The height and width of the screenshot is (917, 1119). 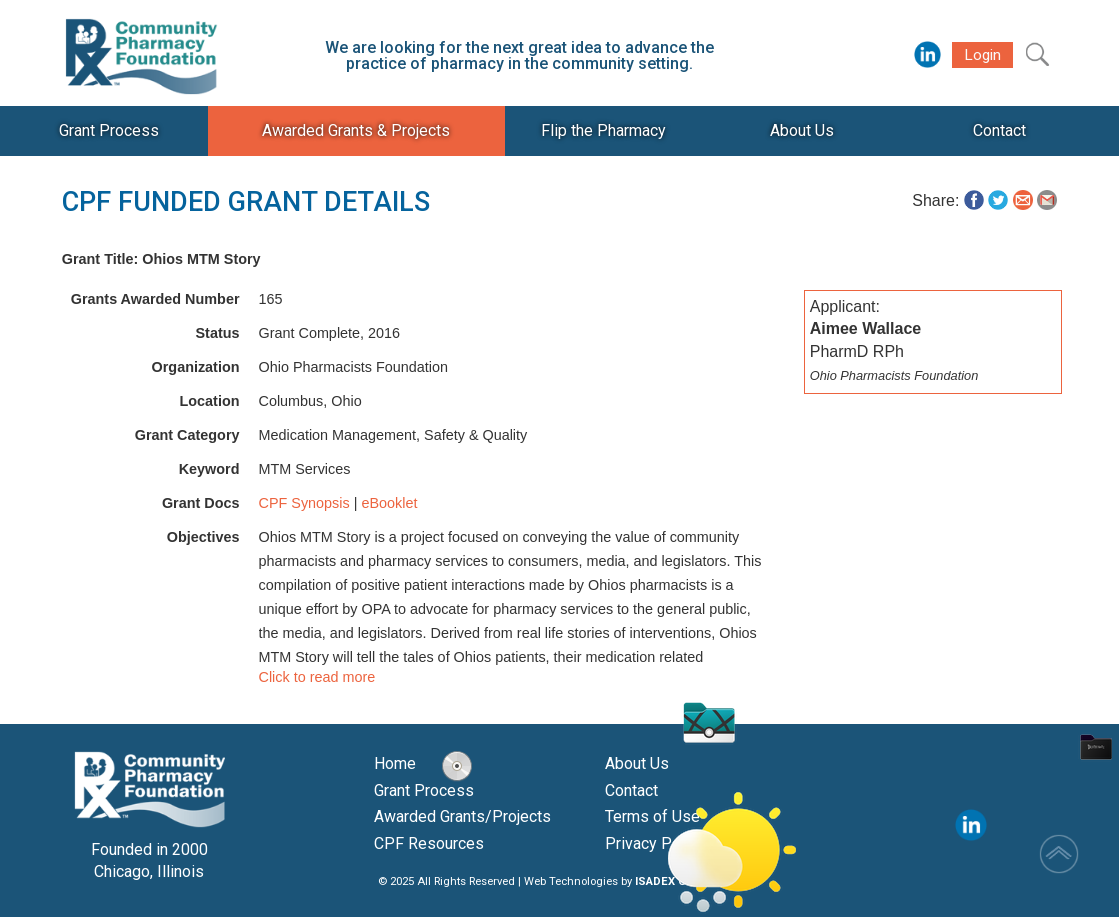 What do you see at coordinates (709, 724) in the screenshot?
I see `folder for pokémon net ball collection or related game assets` at bounding box center [709, 724].